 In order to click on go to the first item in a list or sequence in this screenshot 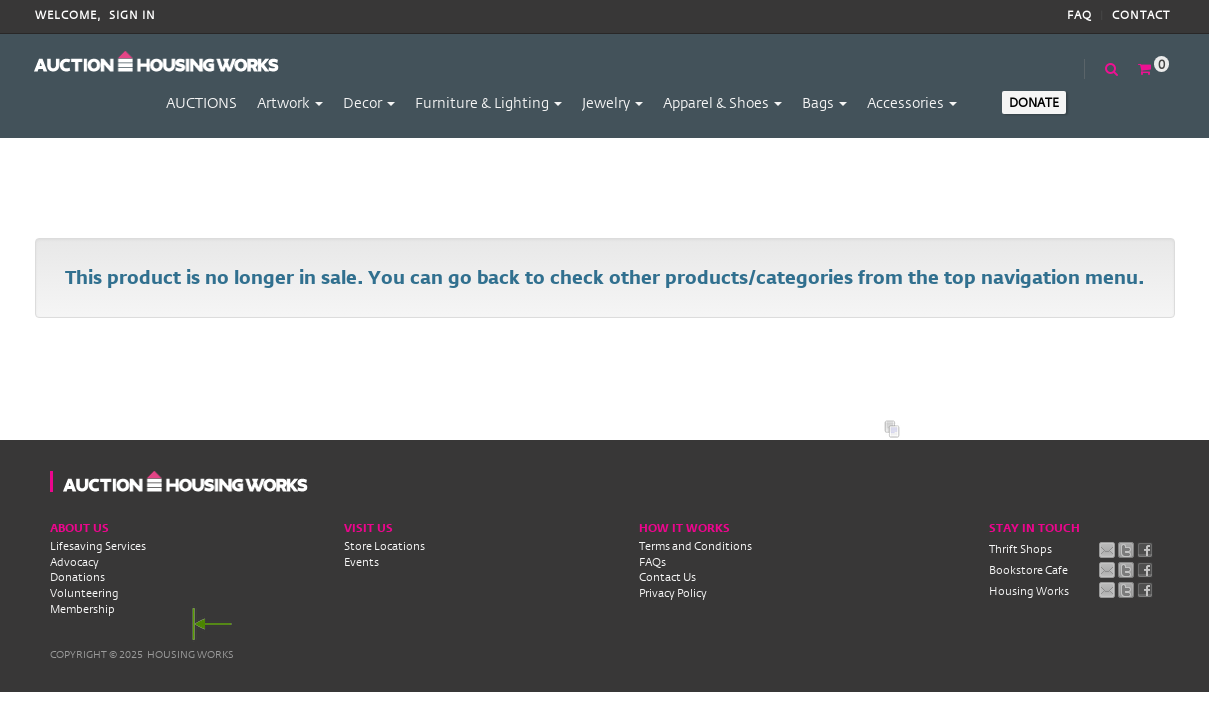, I will do `click(212, 624)`.